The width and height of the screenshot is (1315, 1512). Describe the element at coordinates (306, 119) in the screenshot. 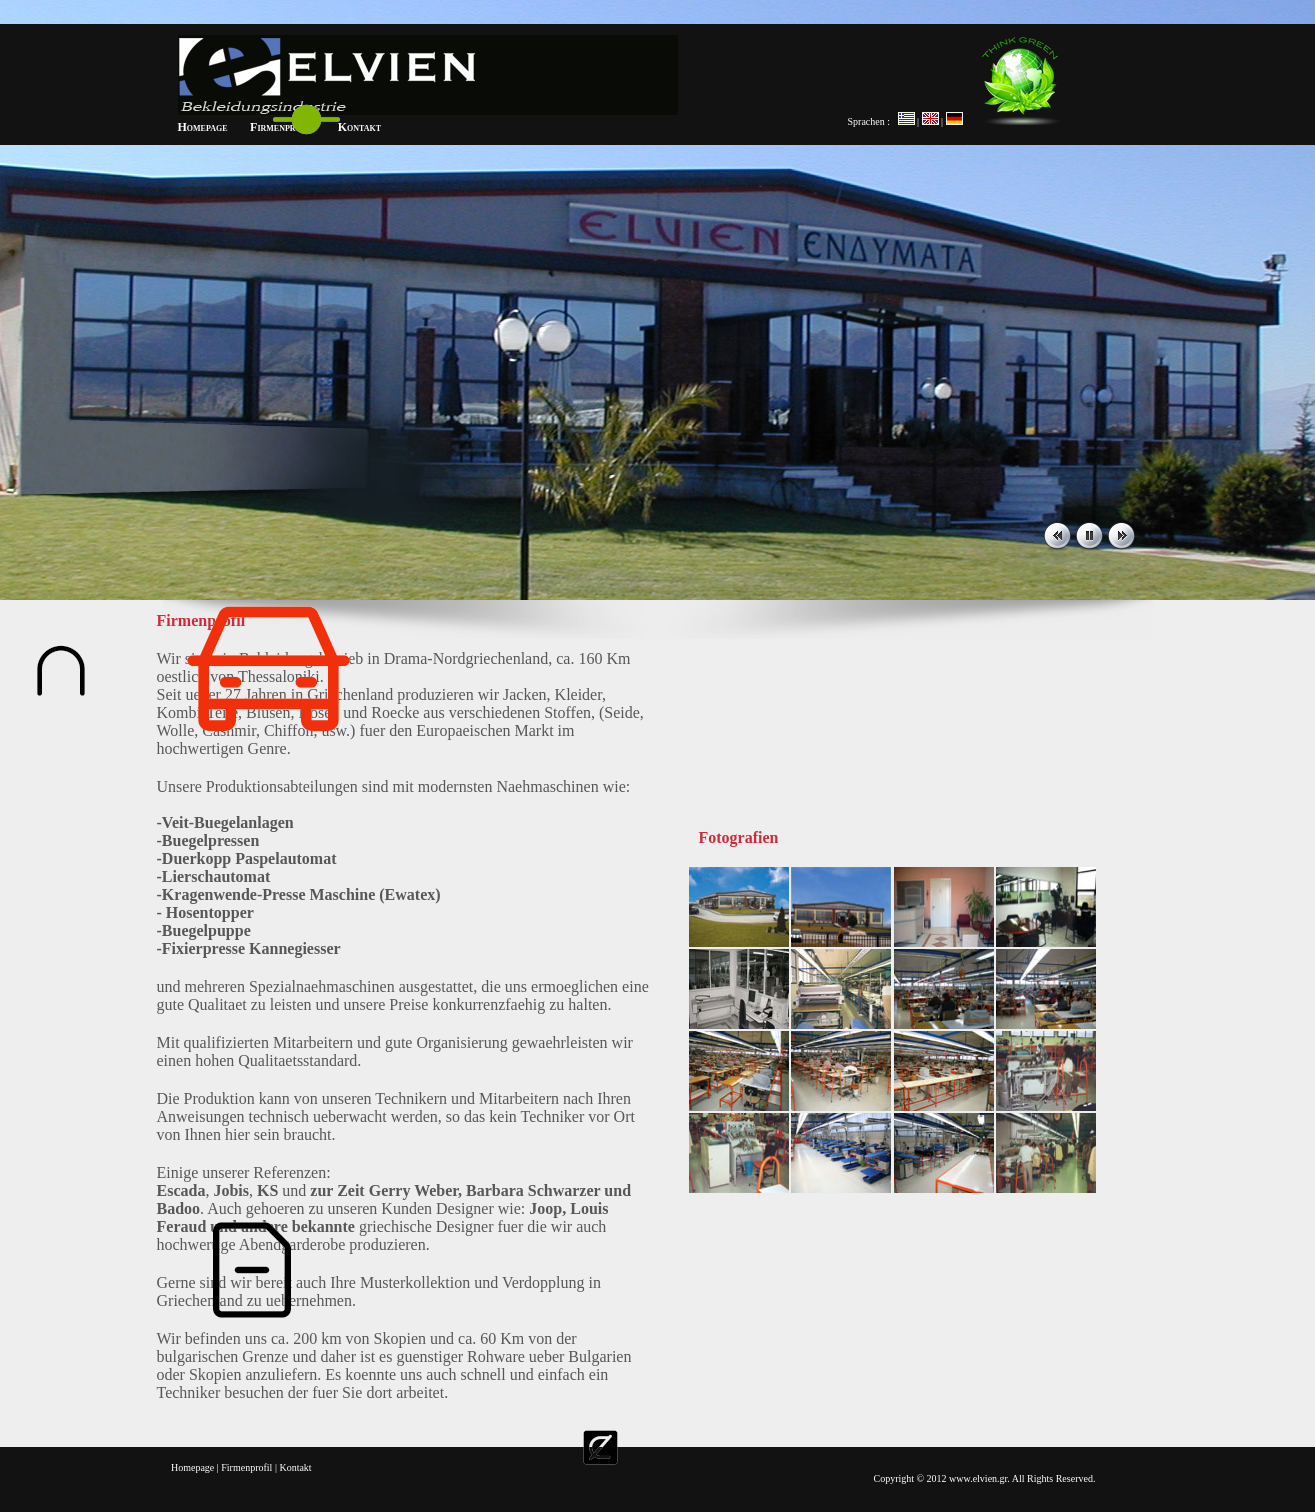

I see `view commit history in a git repository` at that location.